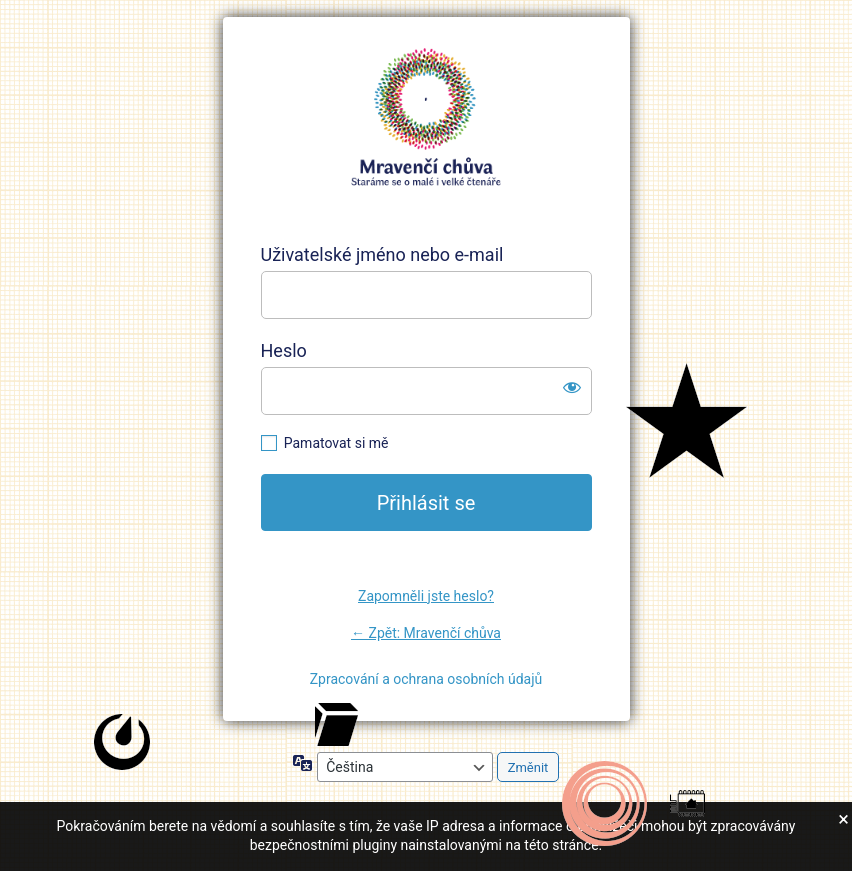 The width and height of the screenshot is (852, 871). What do you see at coordinates (686, 420) in the screenshot?
I see `open the Macy's app or website` at bounding box center [686, 420].